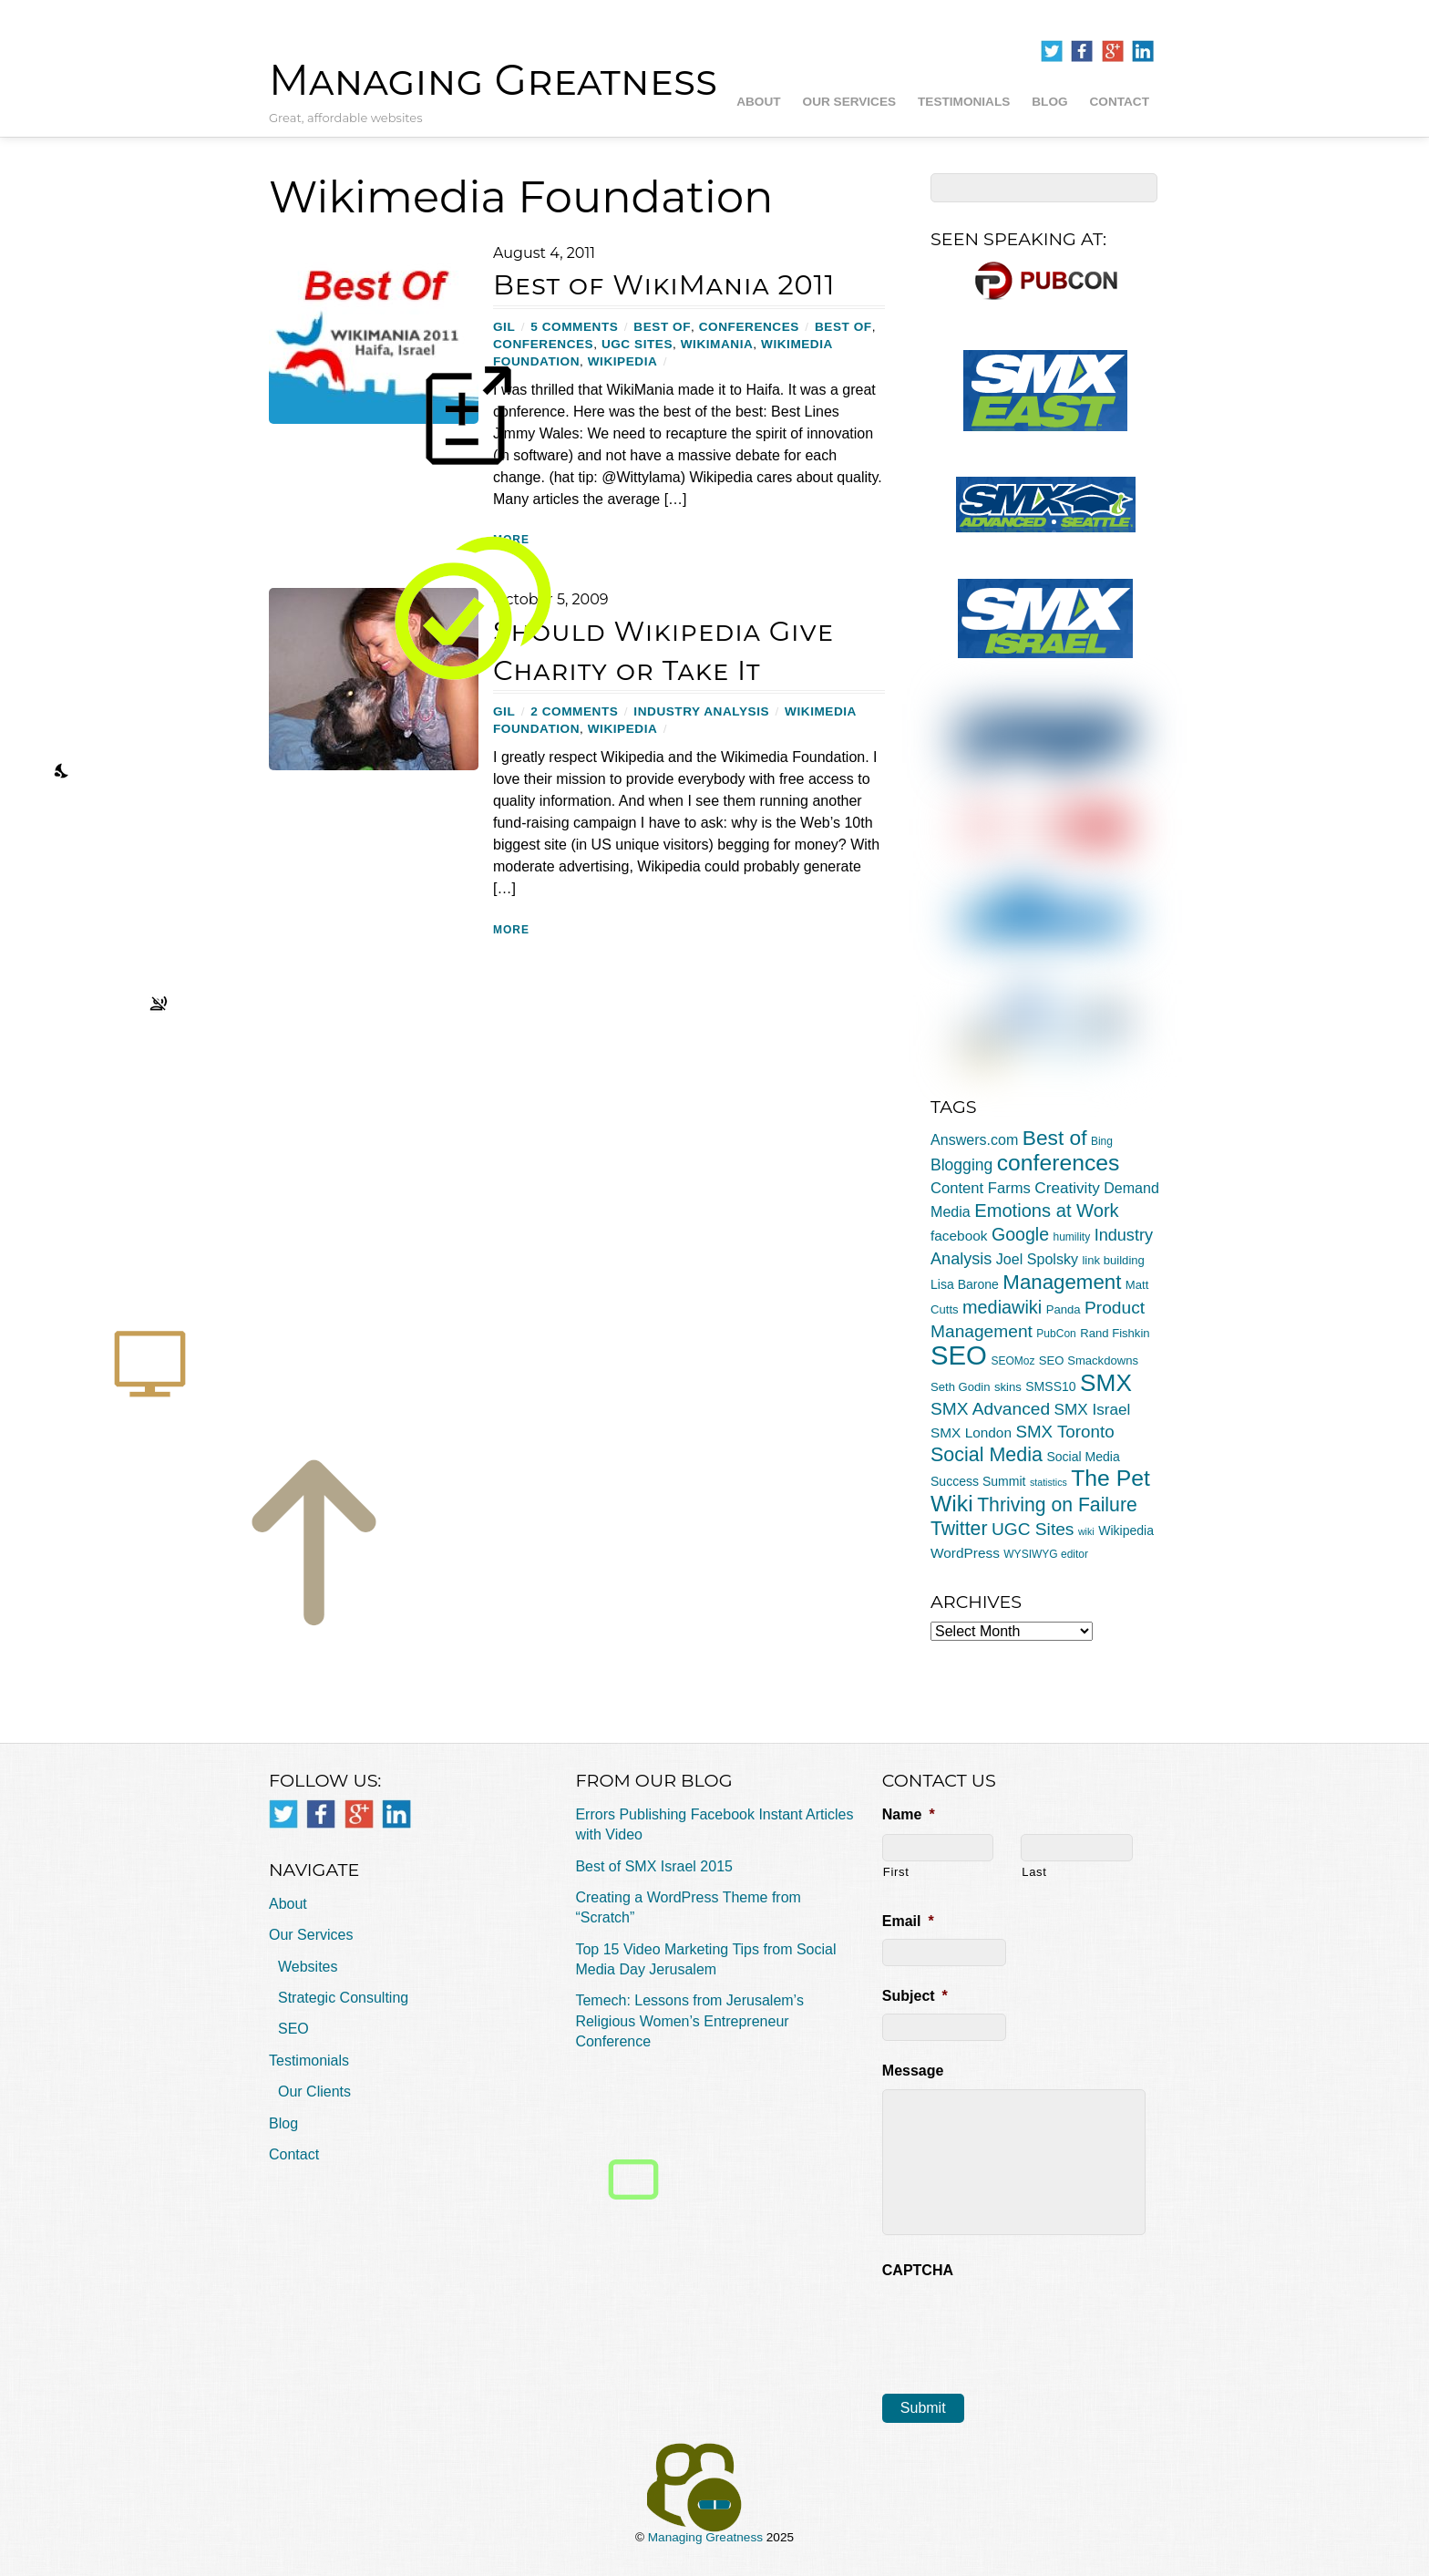 This screenshot has width=1429, height=2576. I want to click on github copilot is blocked or disabled, so click(694, 2485).